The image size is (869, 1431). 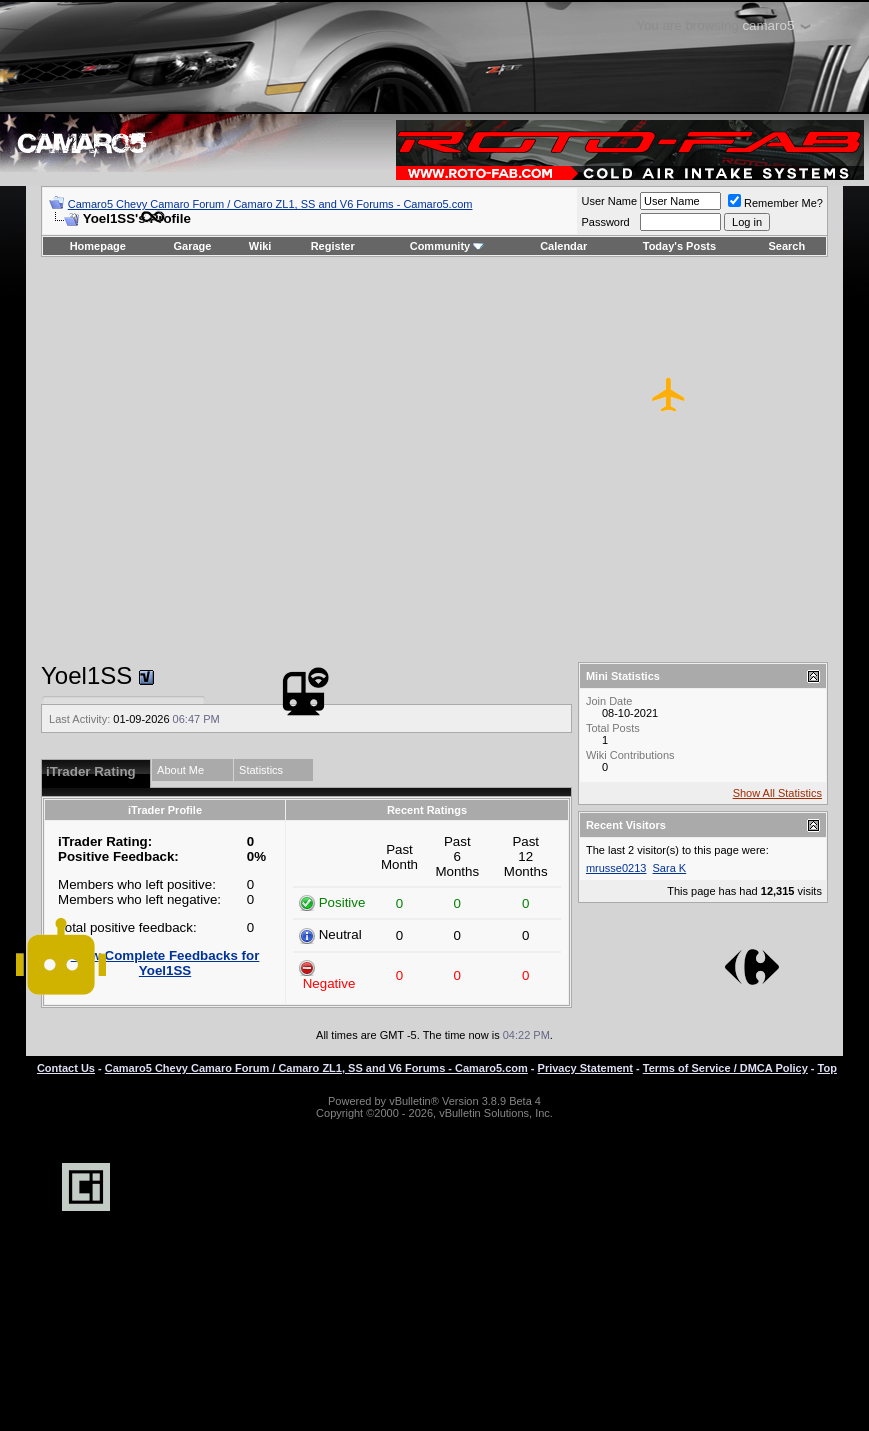 I want to click on enable airplane mode, so click(x=667, y=394).